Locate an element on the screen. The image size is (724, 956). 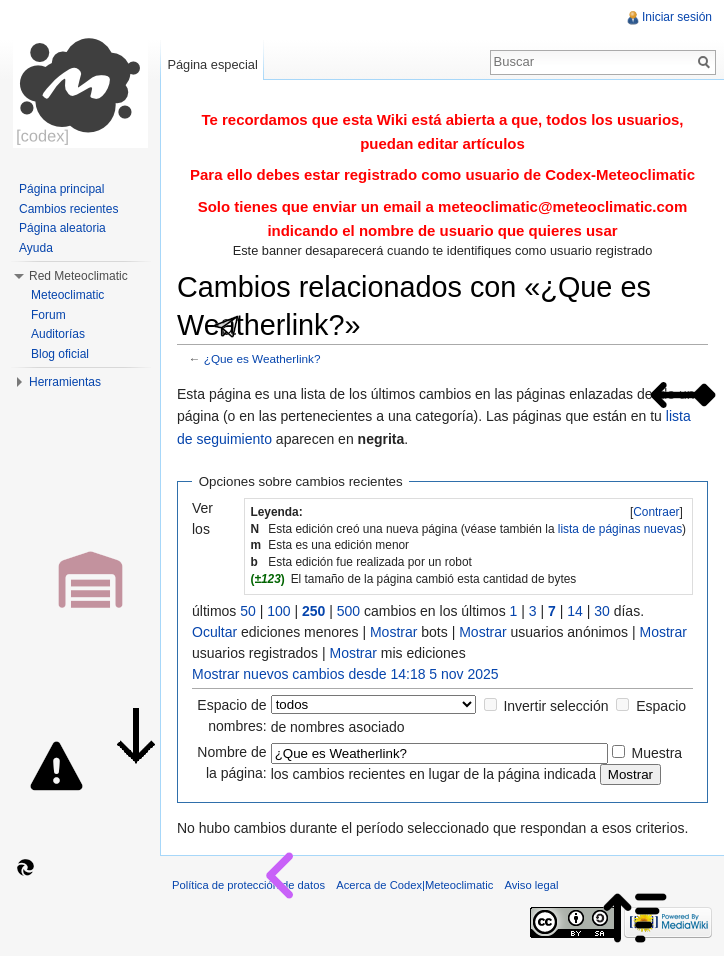
access warehouse or storage inventory is located at coordinates (90, 579).